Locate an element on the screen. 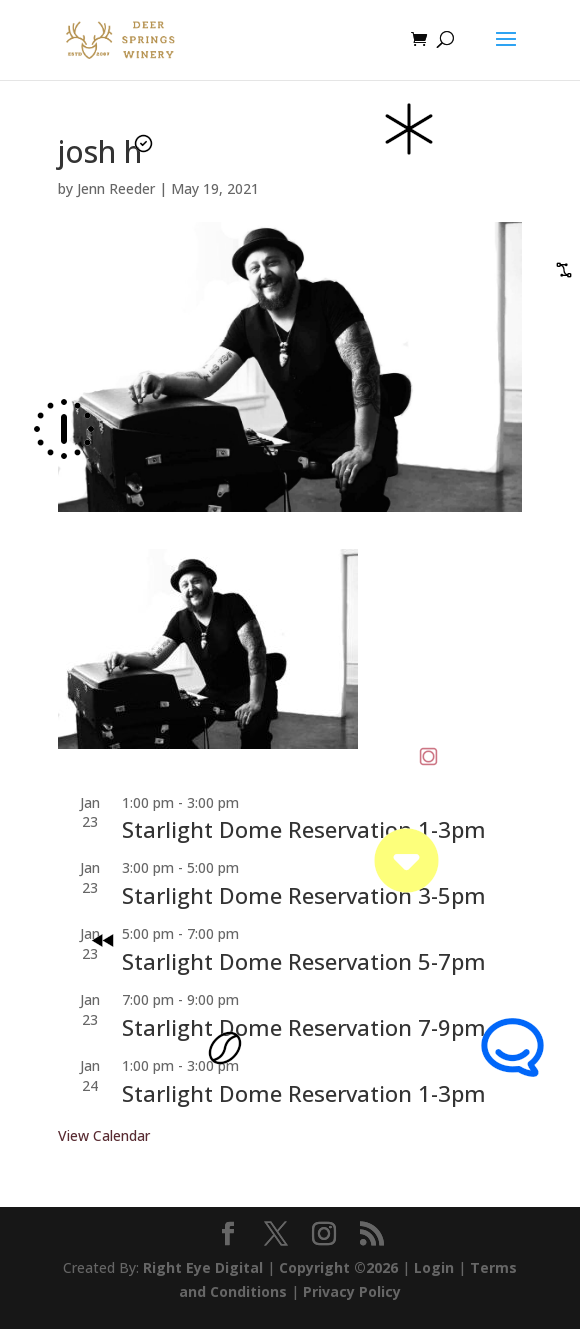  open HipChat messaging app is located at coordinates (512, 1047).